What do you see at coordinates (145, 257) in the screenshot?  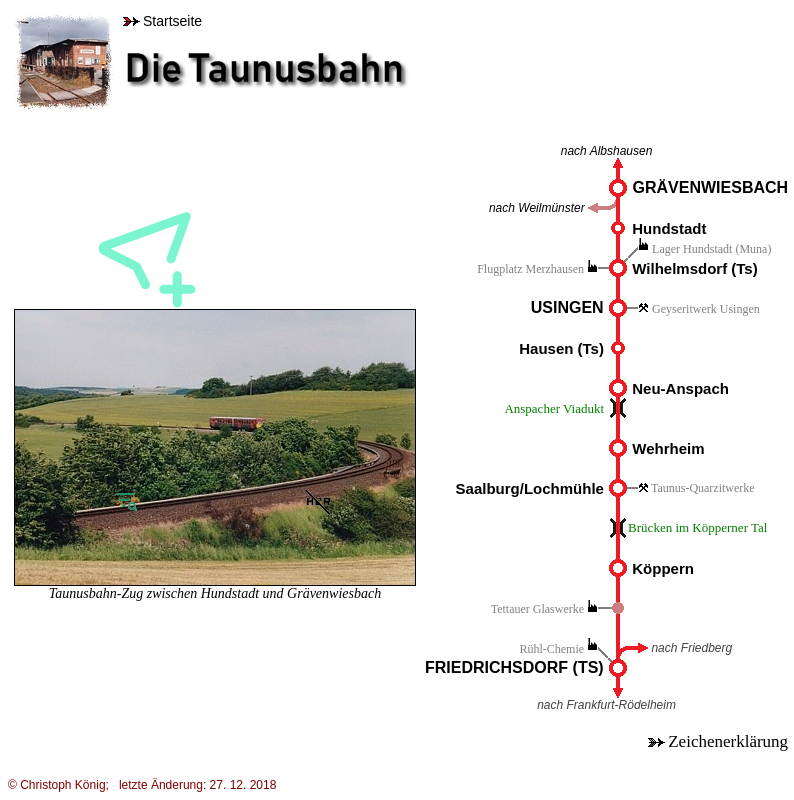 I see `add a new location pin` at bounding box center [145, 257].